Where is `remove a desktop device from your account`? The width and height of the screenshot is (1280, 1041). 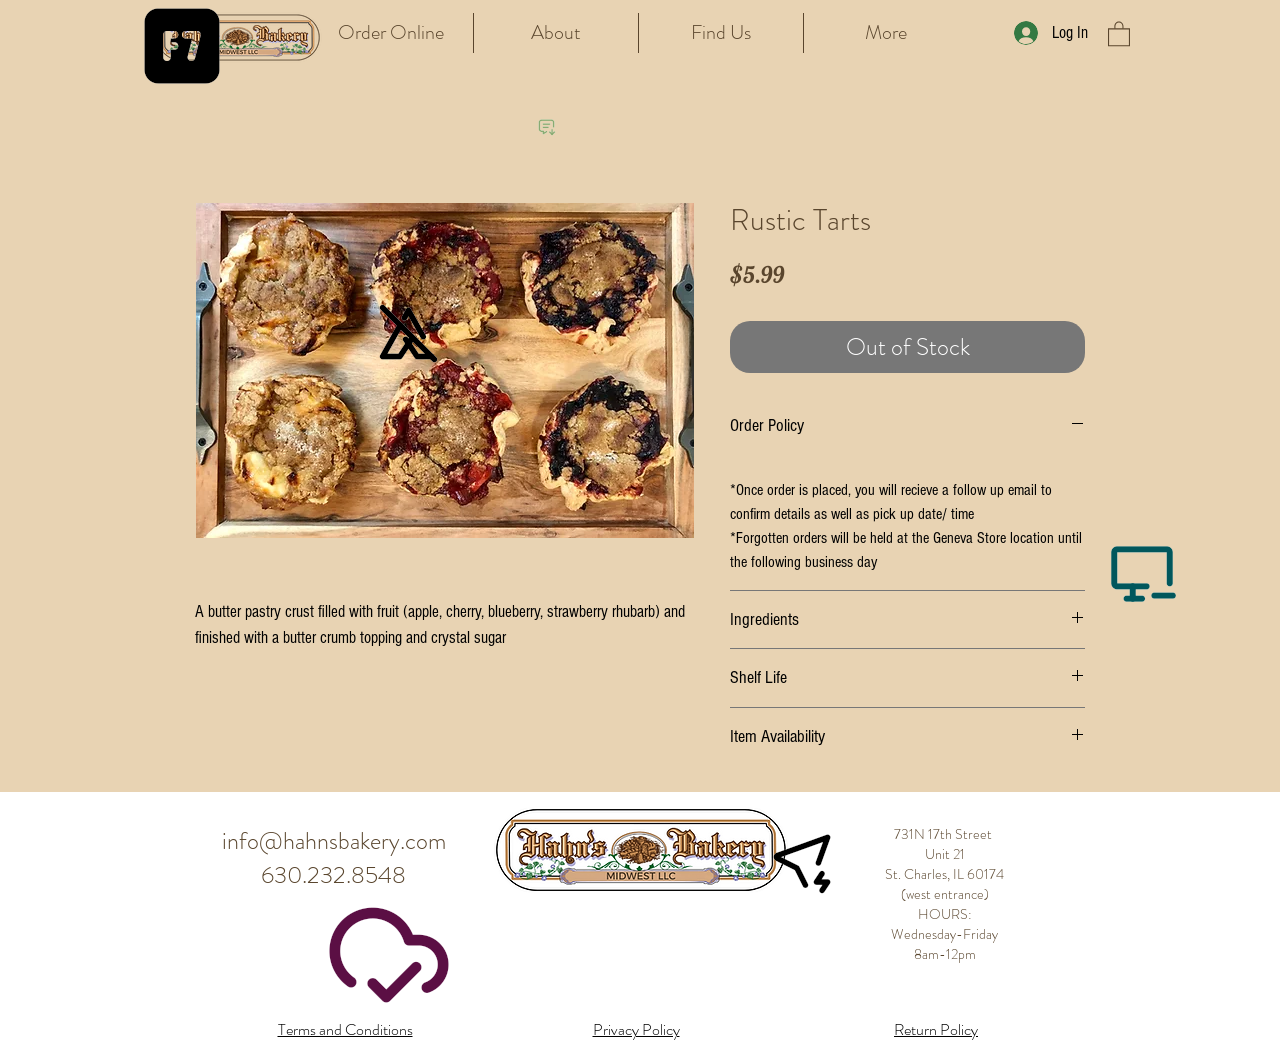 remove a desktop device from your account is located at coordinates (1142, 574).